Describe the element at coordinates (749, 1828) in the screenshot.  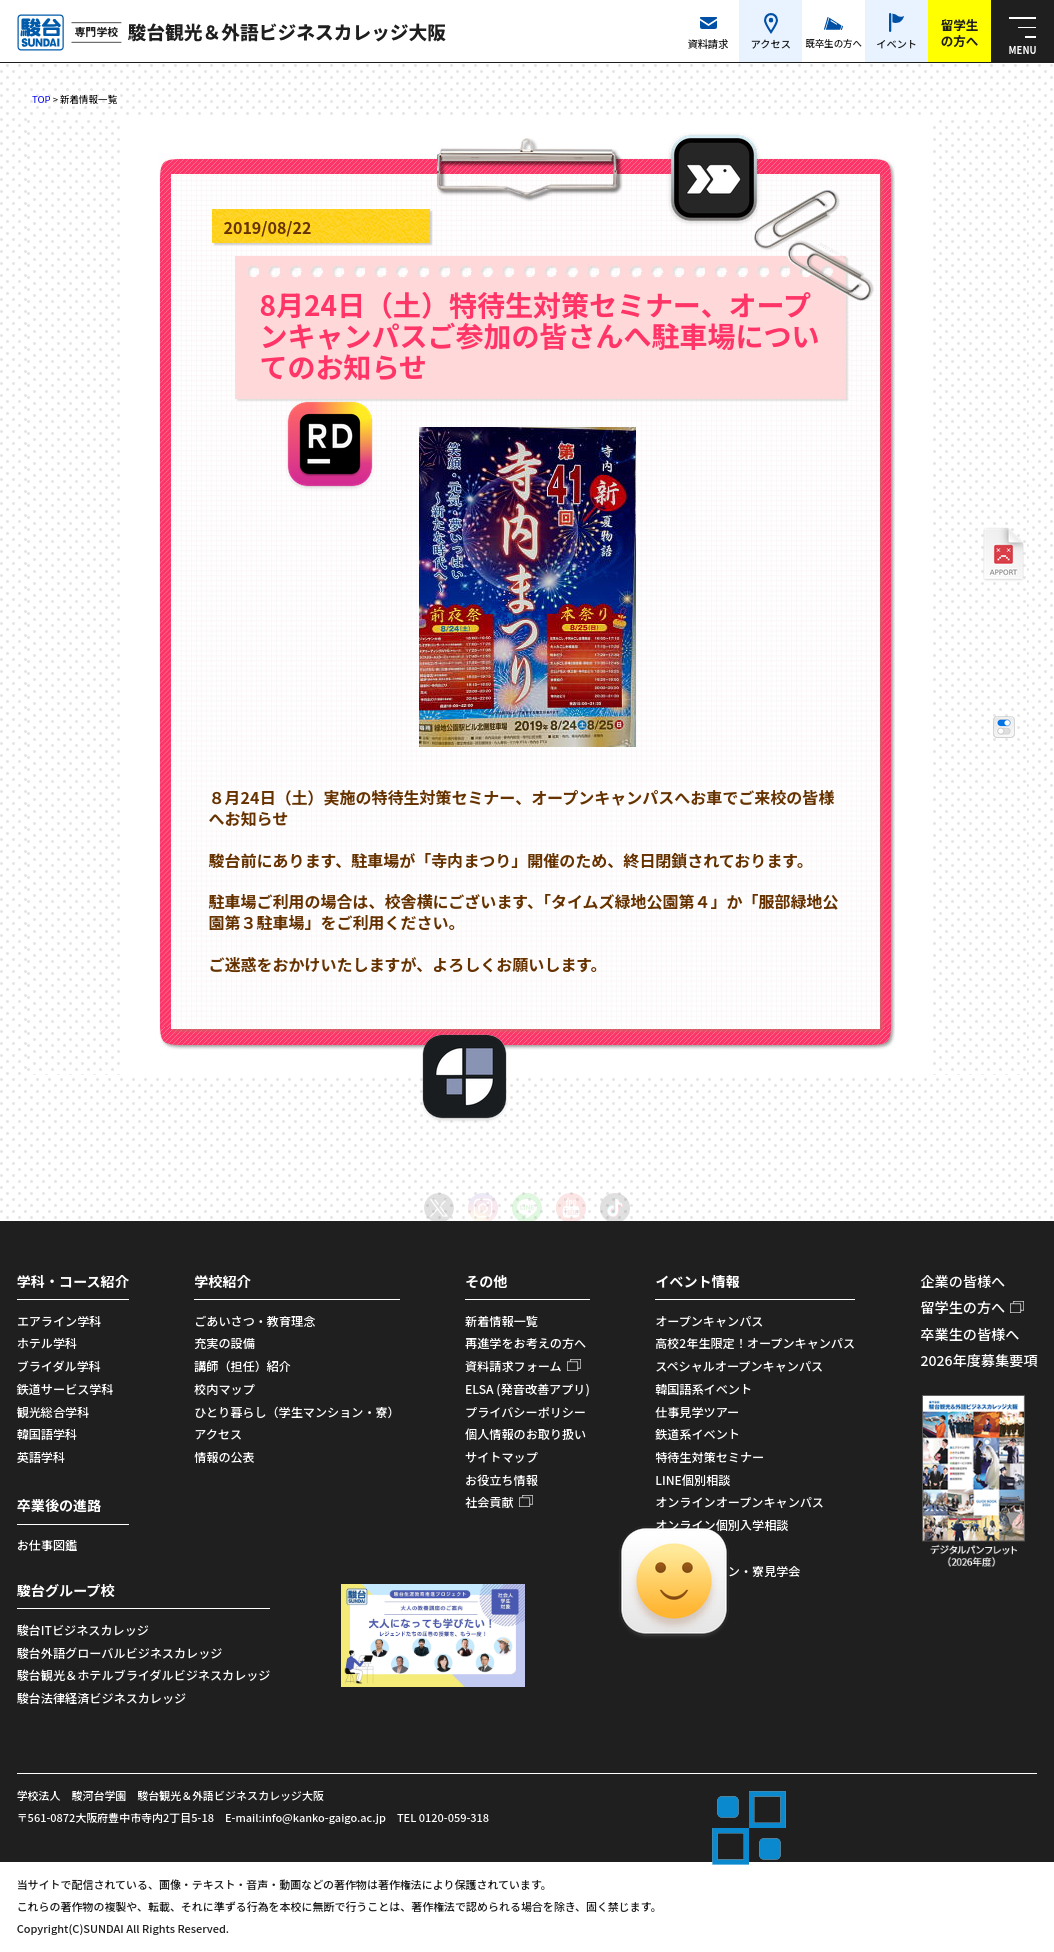
I see `launch klotski sliding block puzzle game` at that location.